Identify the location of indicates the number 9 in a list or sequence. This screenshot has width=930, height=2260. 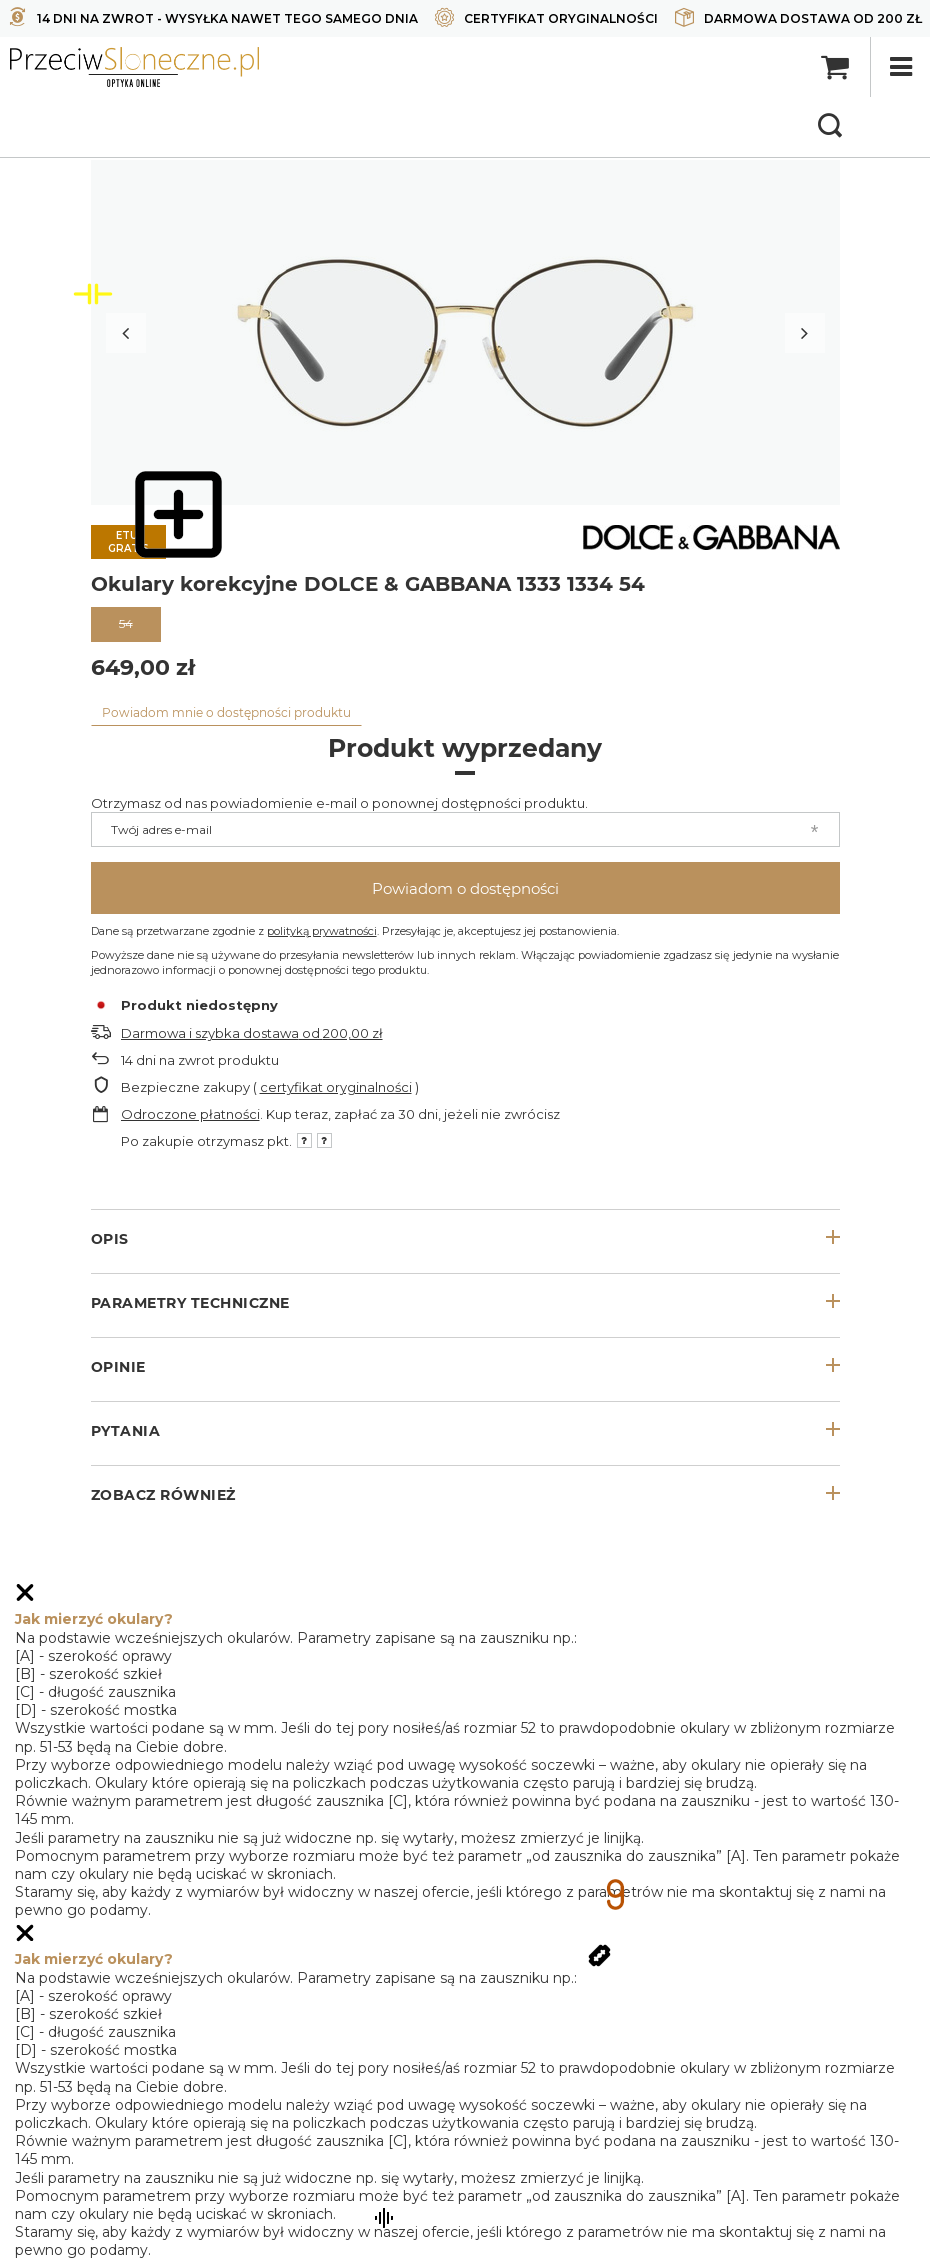
(615, 1894).